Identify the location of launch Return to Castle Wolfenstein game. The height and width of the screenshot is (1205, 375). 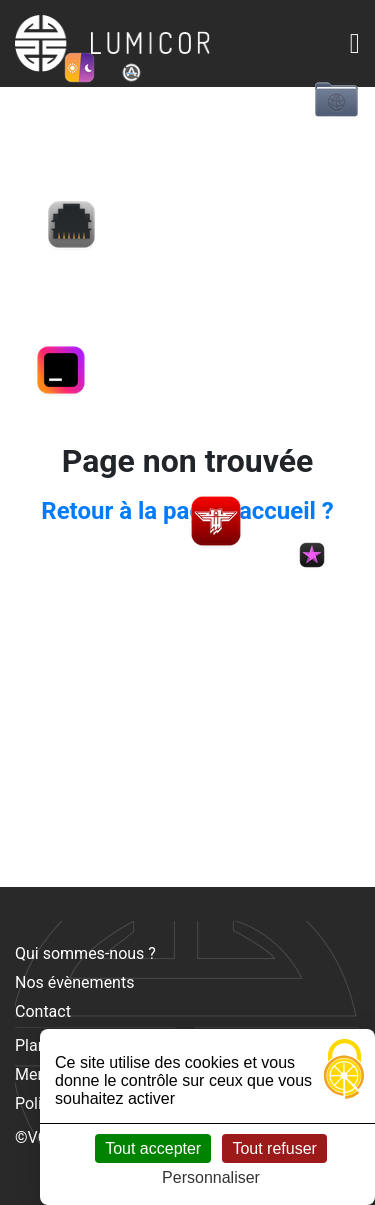
(216, 521).